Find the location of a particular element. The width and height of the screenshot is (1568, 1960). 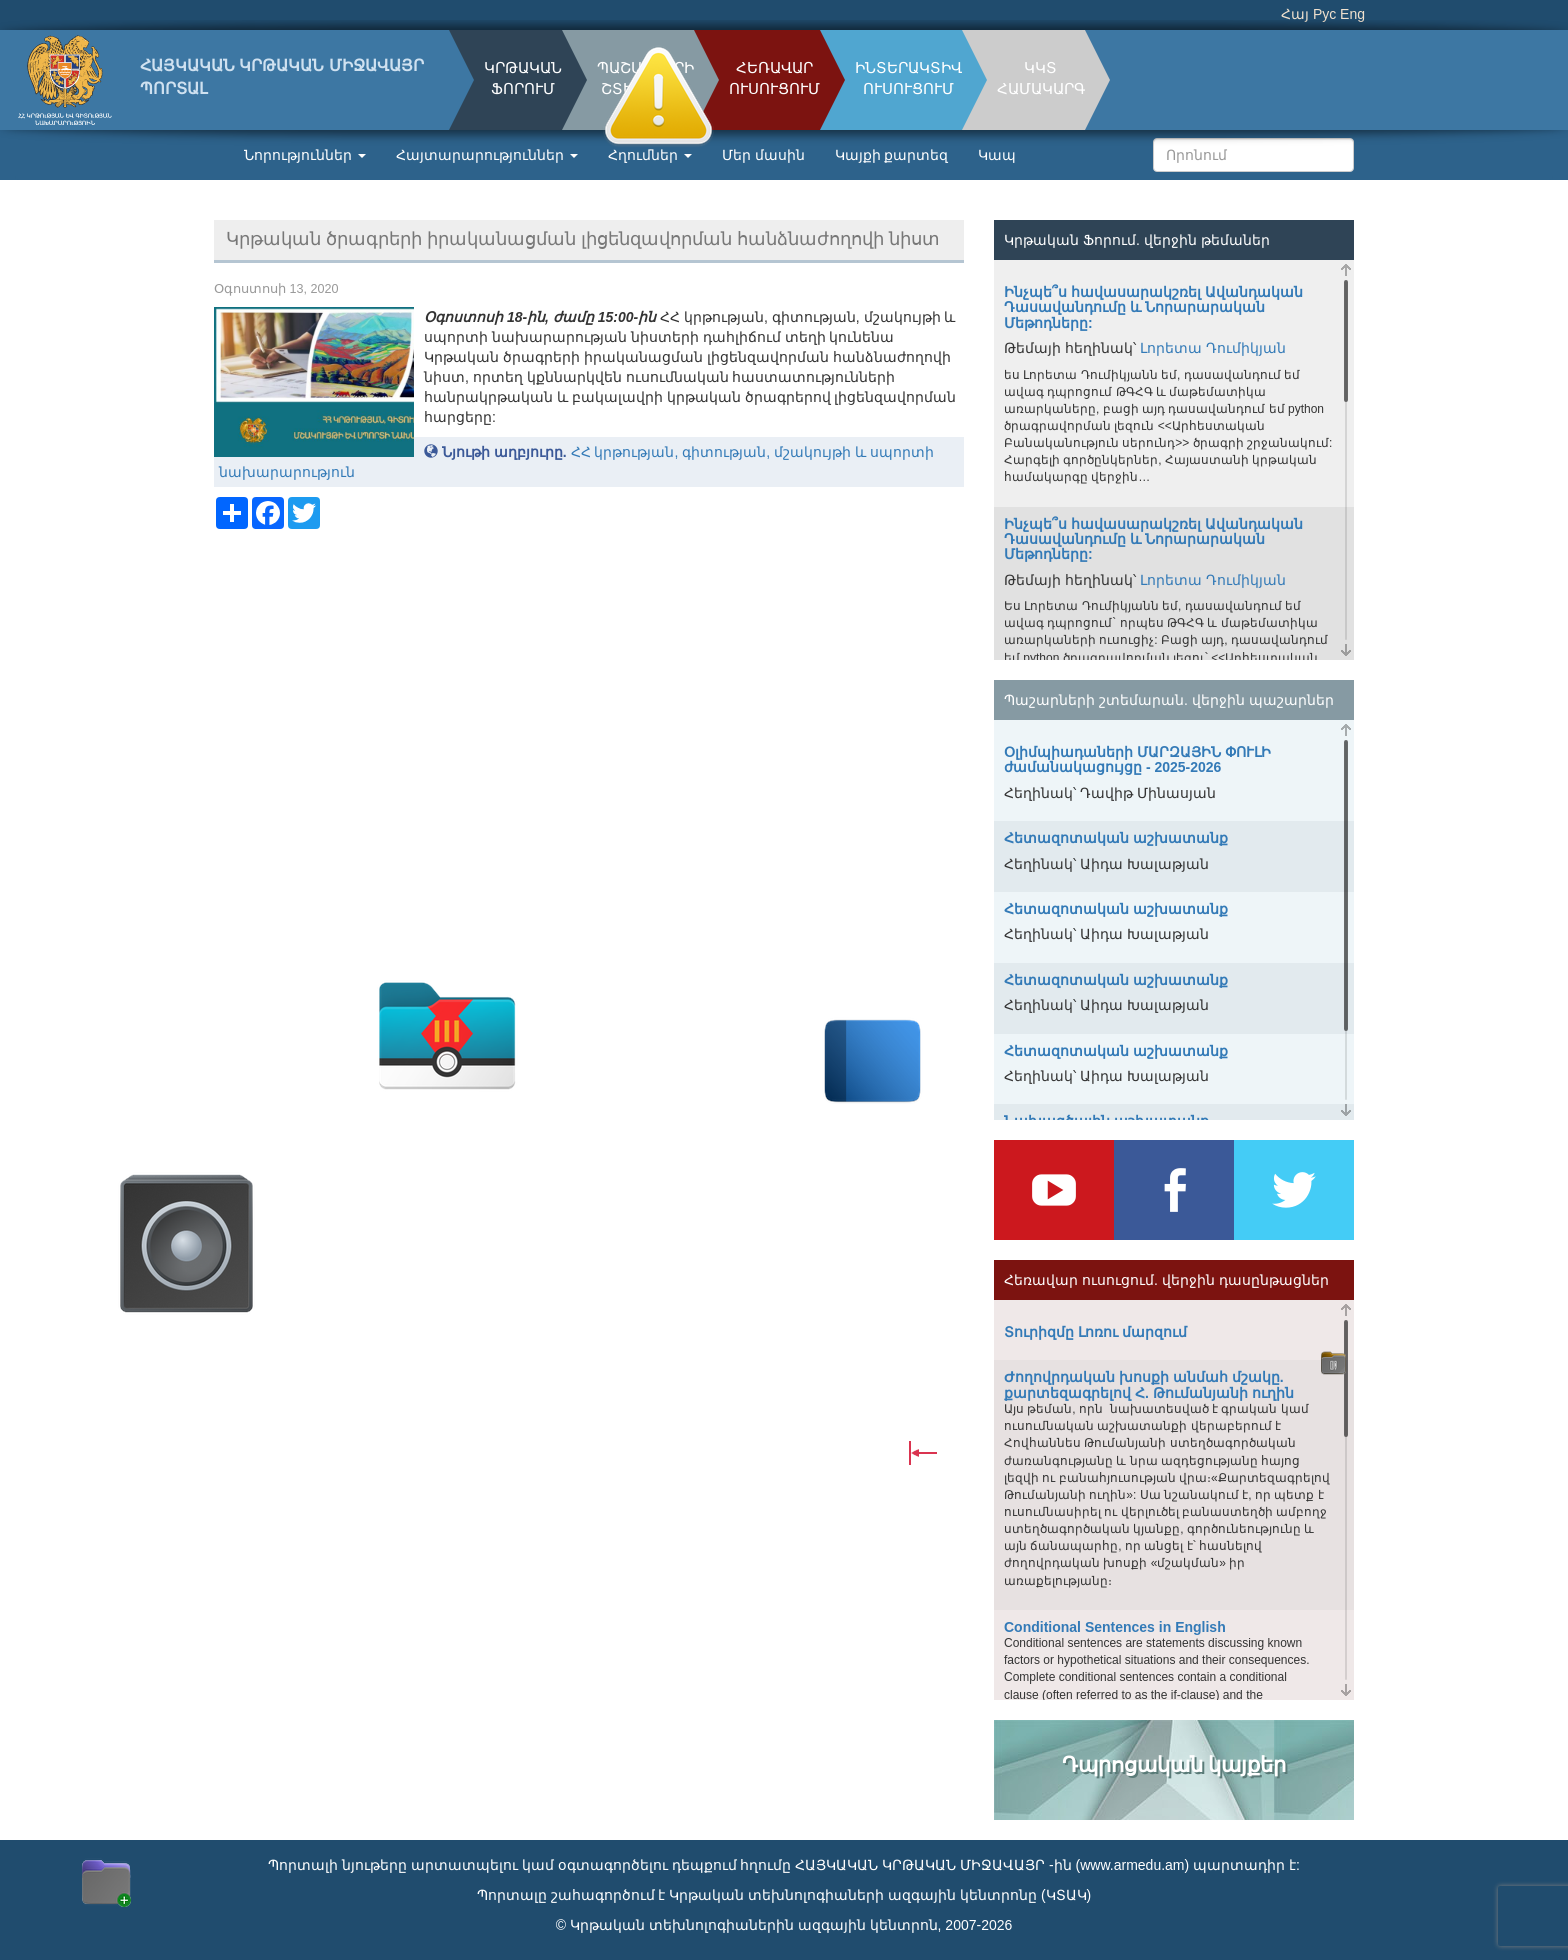

open diagnostics reporter to view system issues is located at coordinates (658, 95).